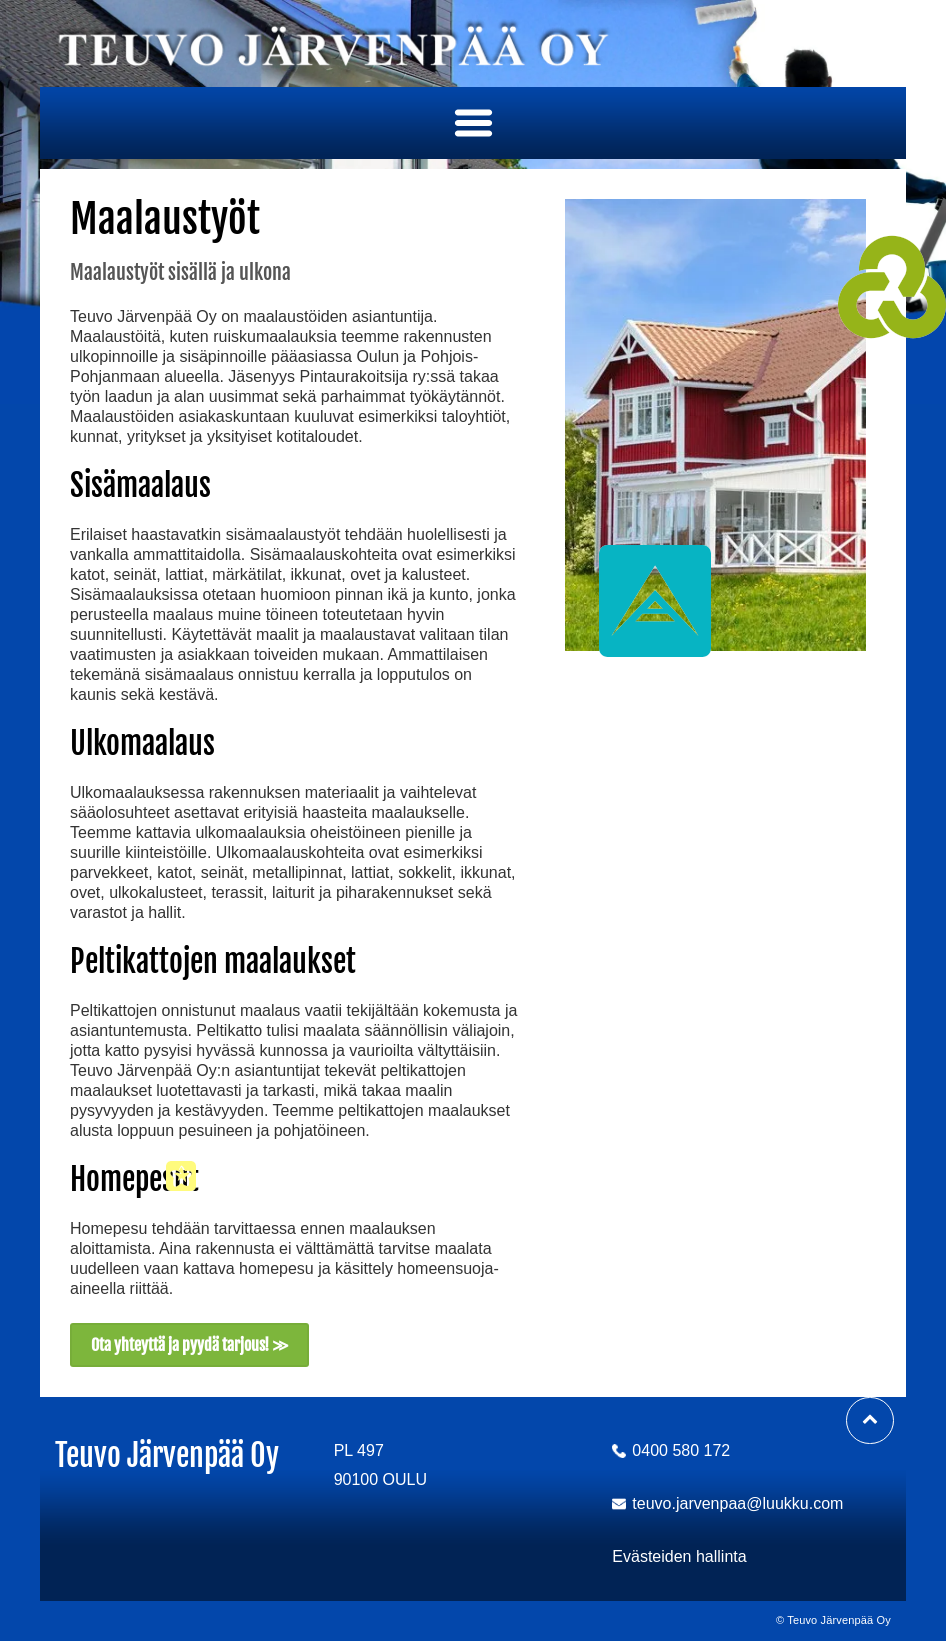  Describe the element at coordinates (655, 601) in the screenshot. I see `ark ecosystem logo` at that location.